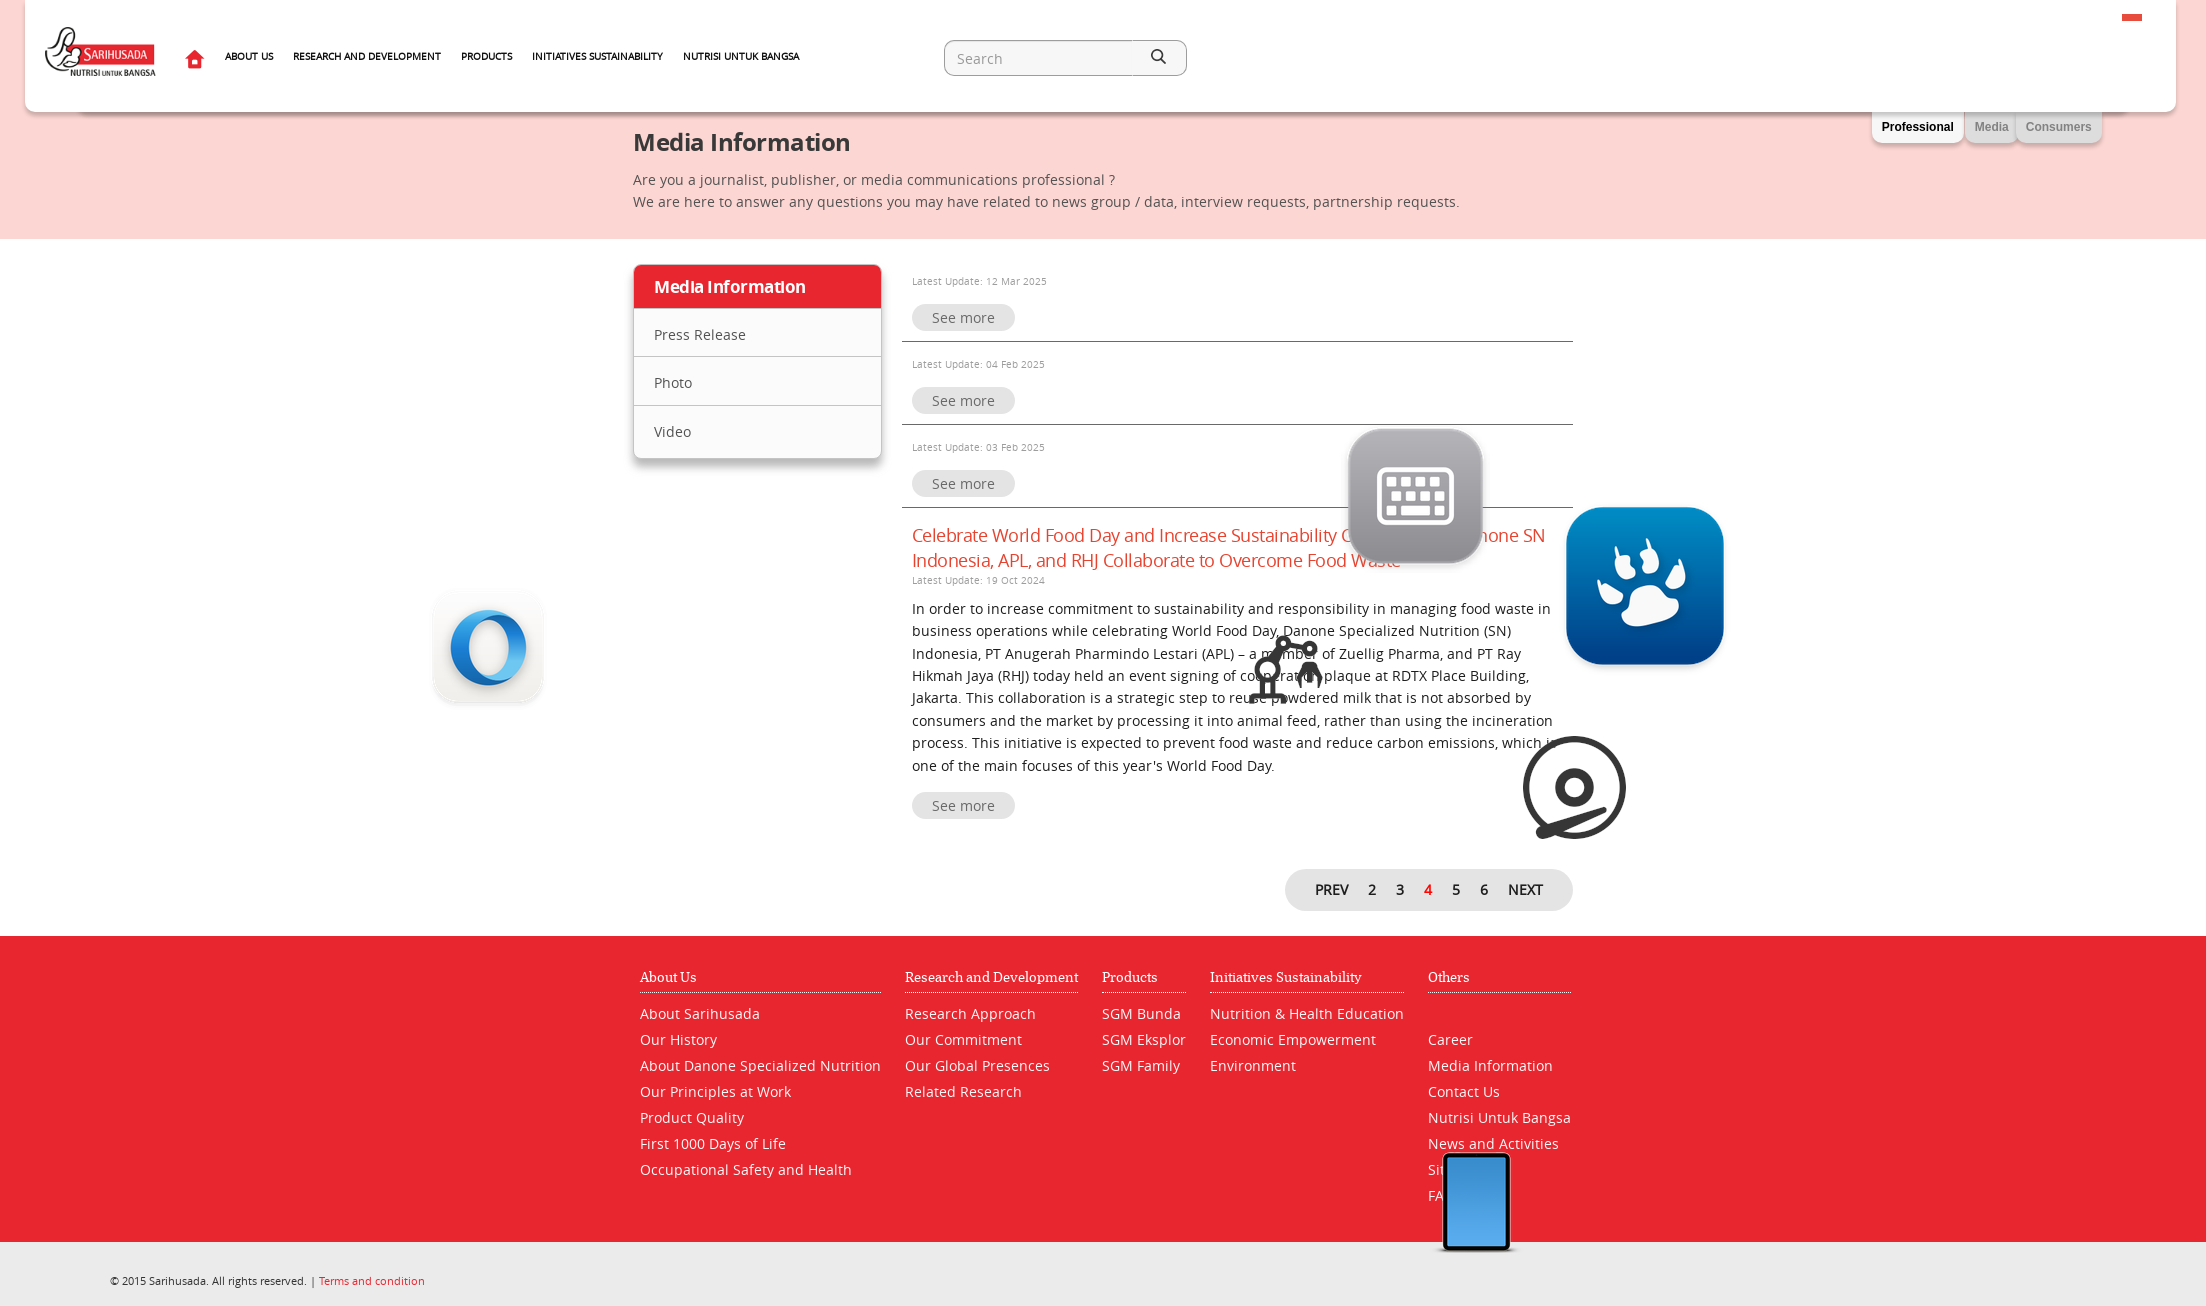  Describe the element at coordinates (488, 647) in the screenshot. I see `open opera beta browser` at that location.